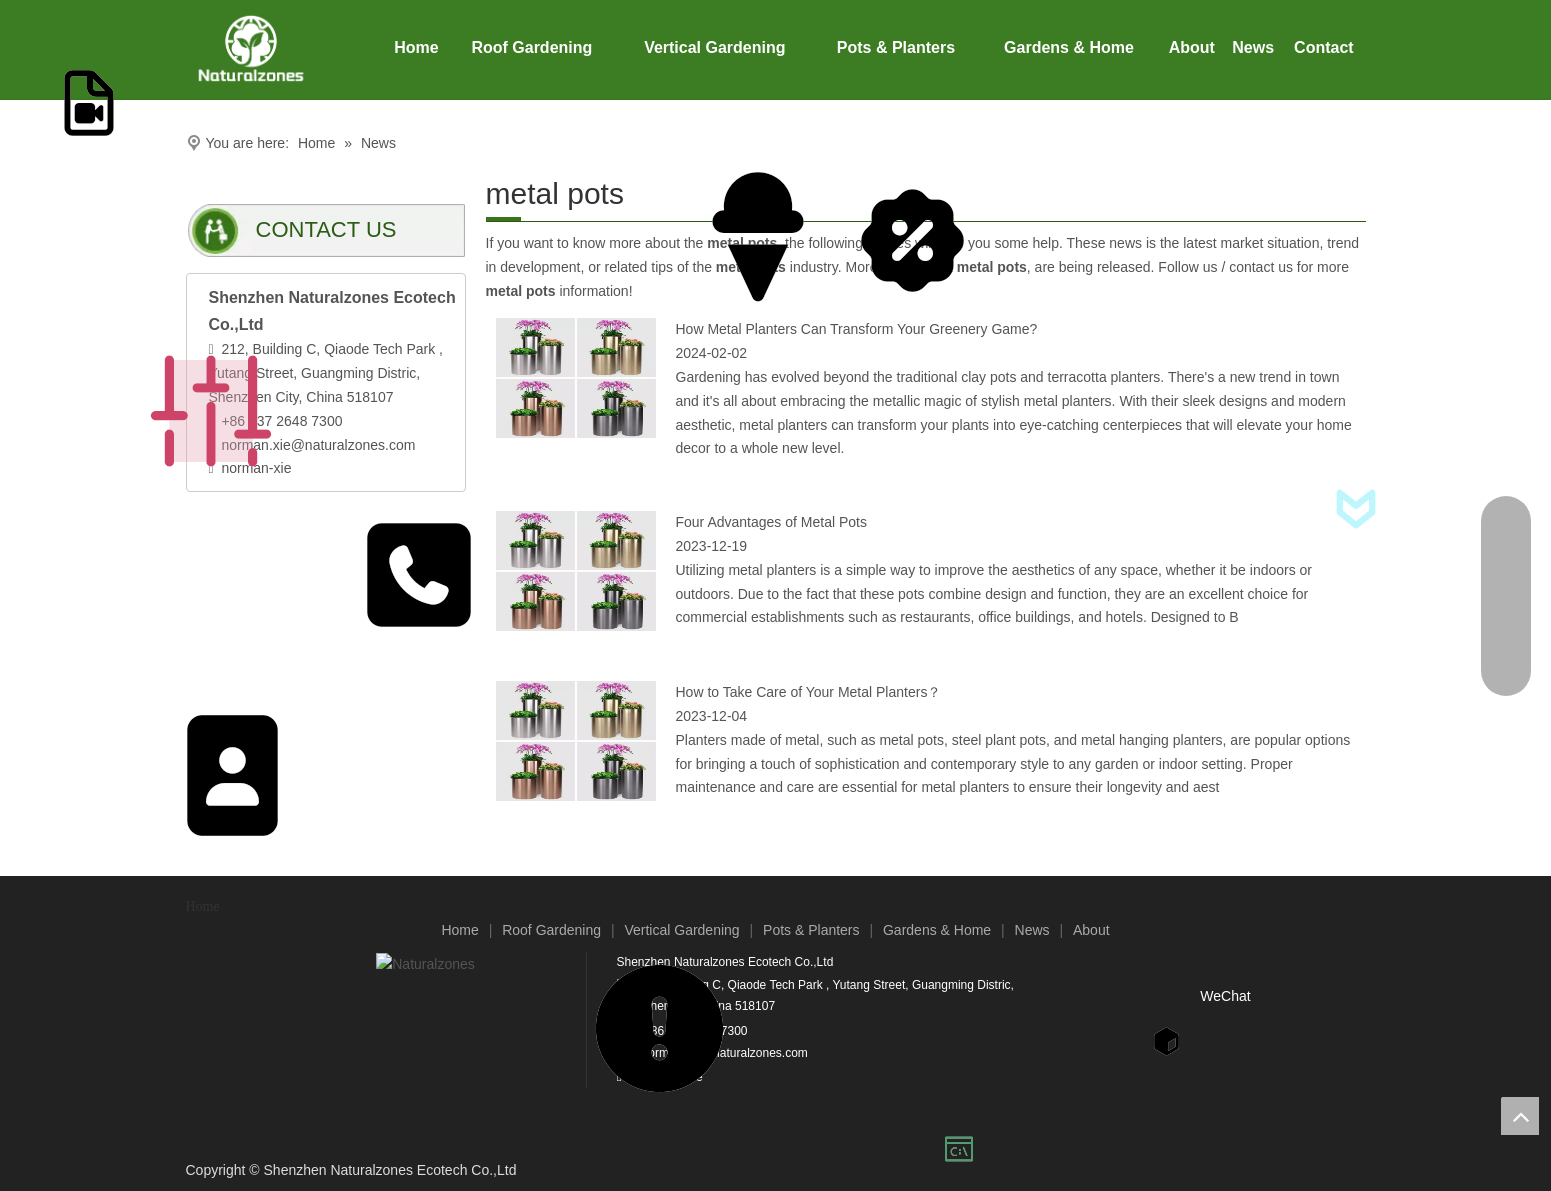 The width and height of the screenshot is (1551, 1191). Describe the element at coordinates (758, 233) in the screenshot. I see `browse dessert or ice cream options` at that location.